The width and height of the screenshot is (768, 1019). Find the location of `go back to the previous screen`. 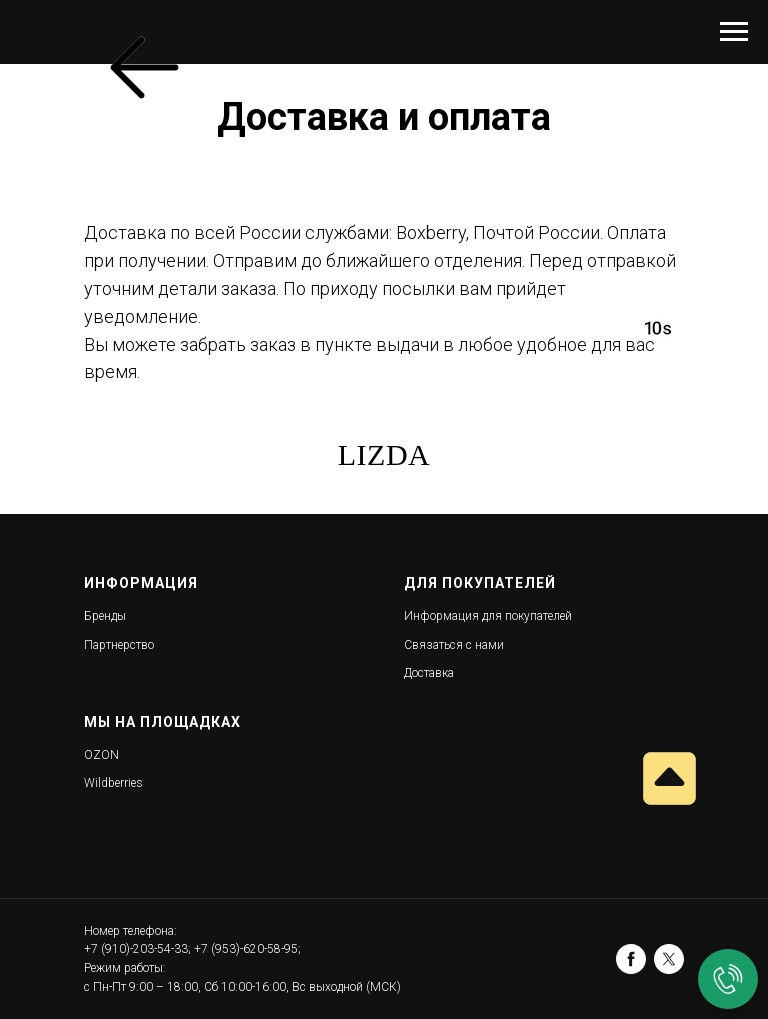

go back to the previous screen is located at coordinates (144, 67).